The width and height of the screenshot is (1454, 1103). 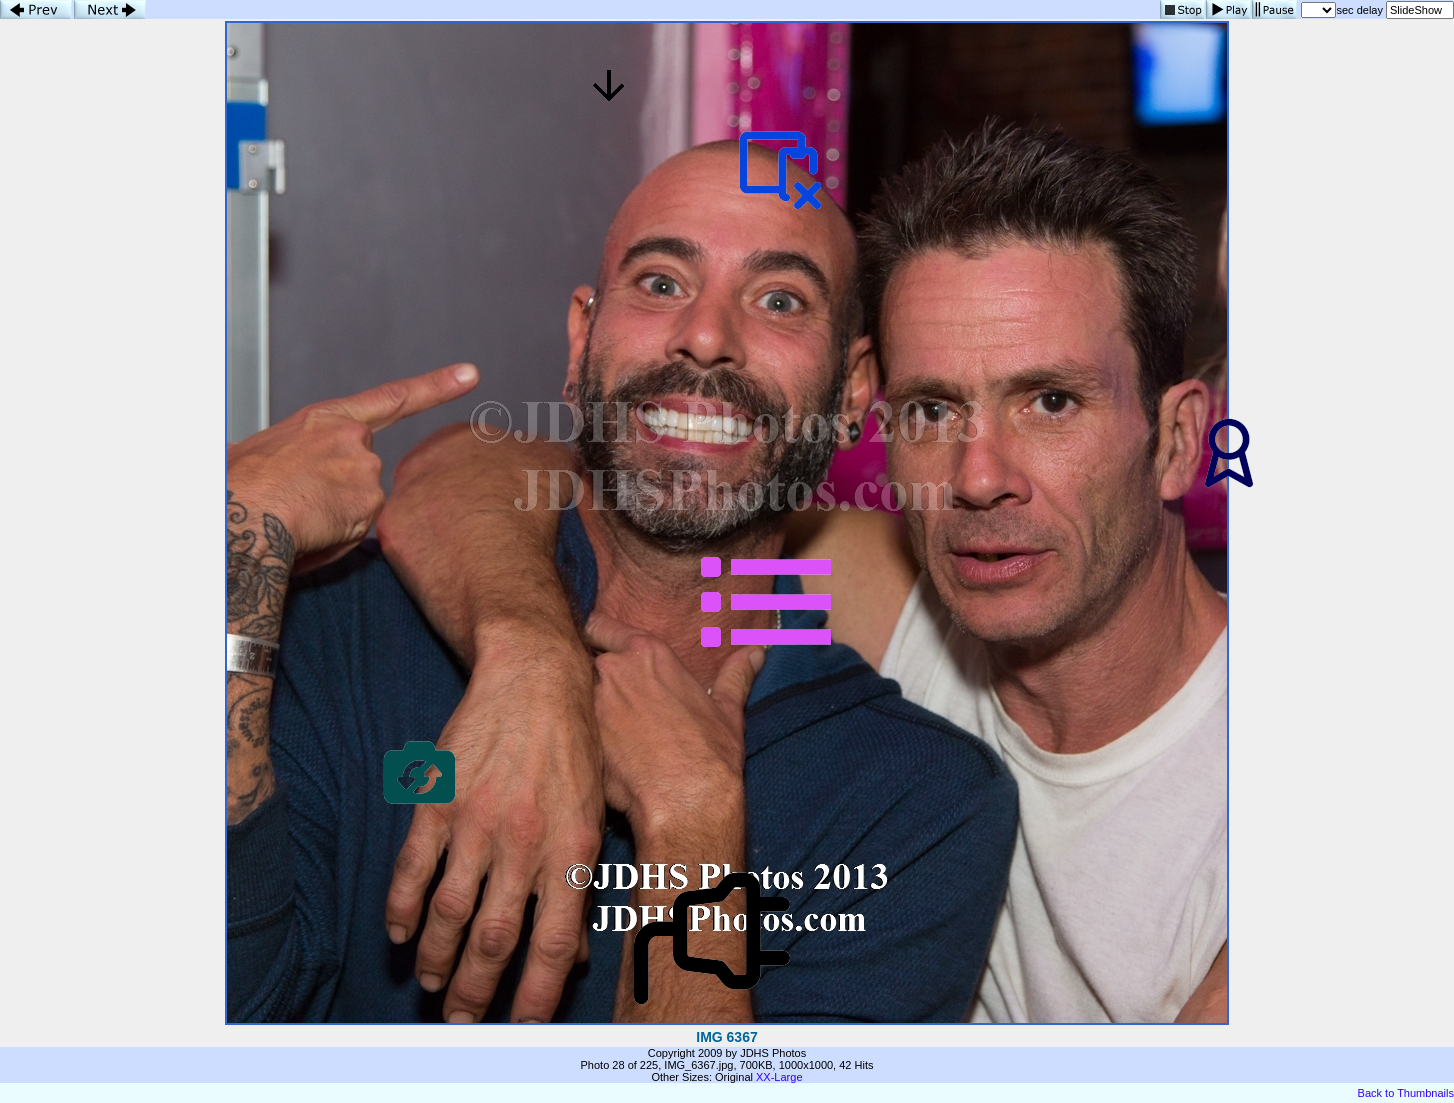 What do you see at coordinates (712, 936) in the screenshot?
I see `connect to a power source or external device` at bounding box center [712, 936].